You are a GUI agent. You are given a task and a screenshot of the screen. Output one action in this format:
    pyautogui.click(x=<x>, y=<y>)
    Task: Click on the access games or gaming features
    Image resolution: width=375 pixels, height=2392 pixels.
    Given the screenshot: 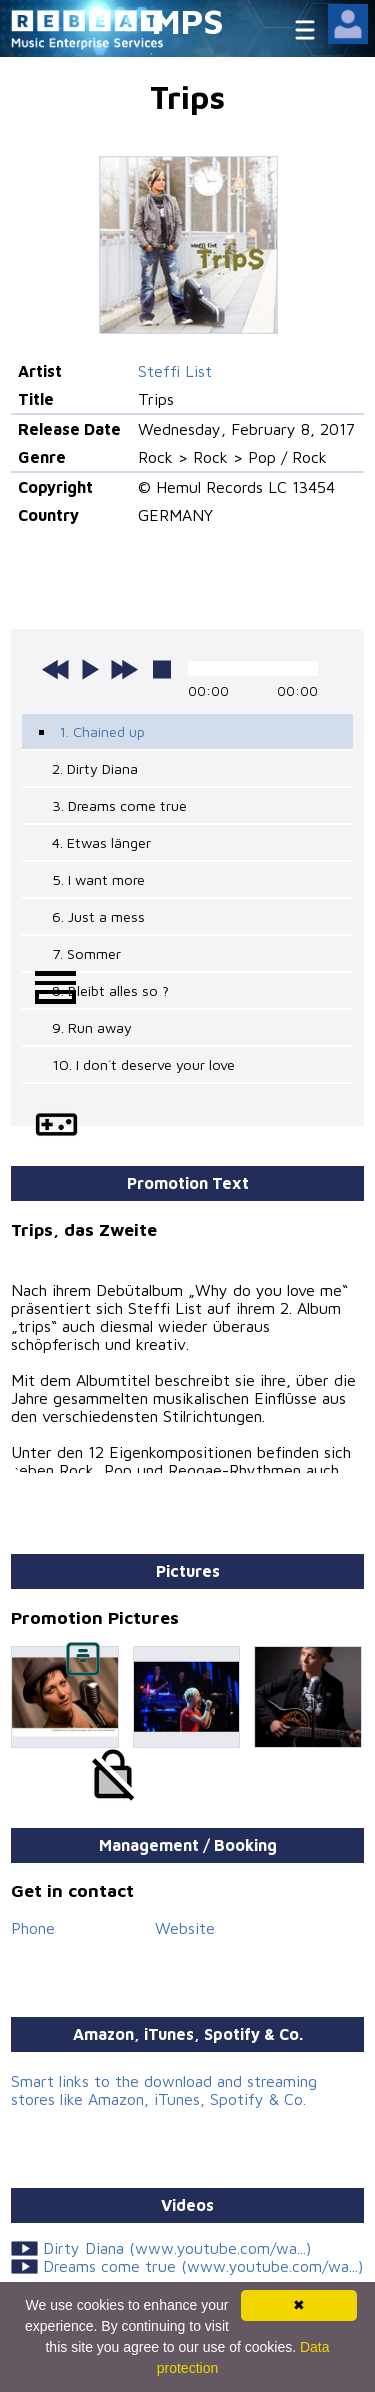 What is the action you would take?
    pyautogui.click(x=56, y=1124)
    